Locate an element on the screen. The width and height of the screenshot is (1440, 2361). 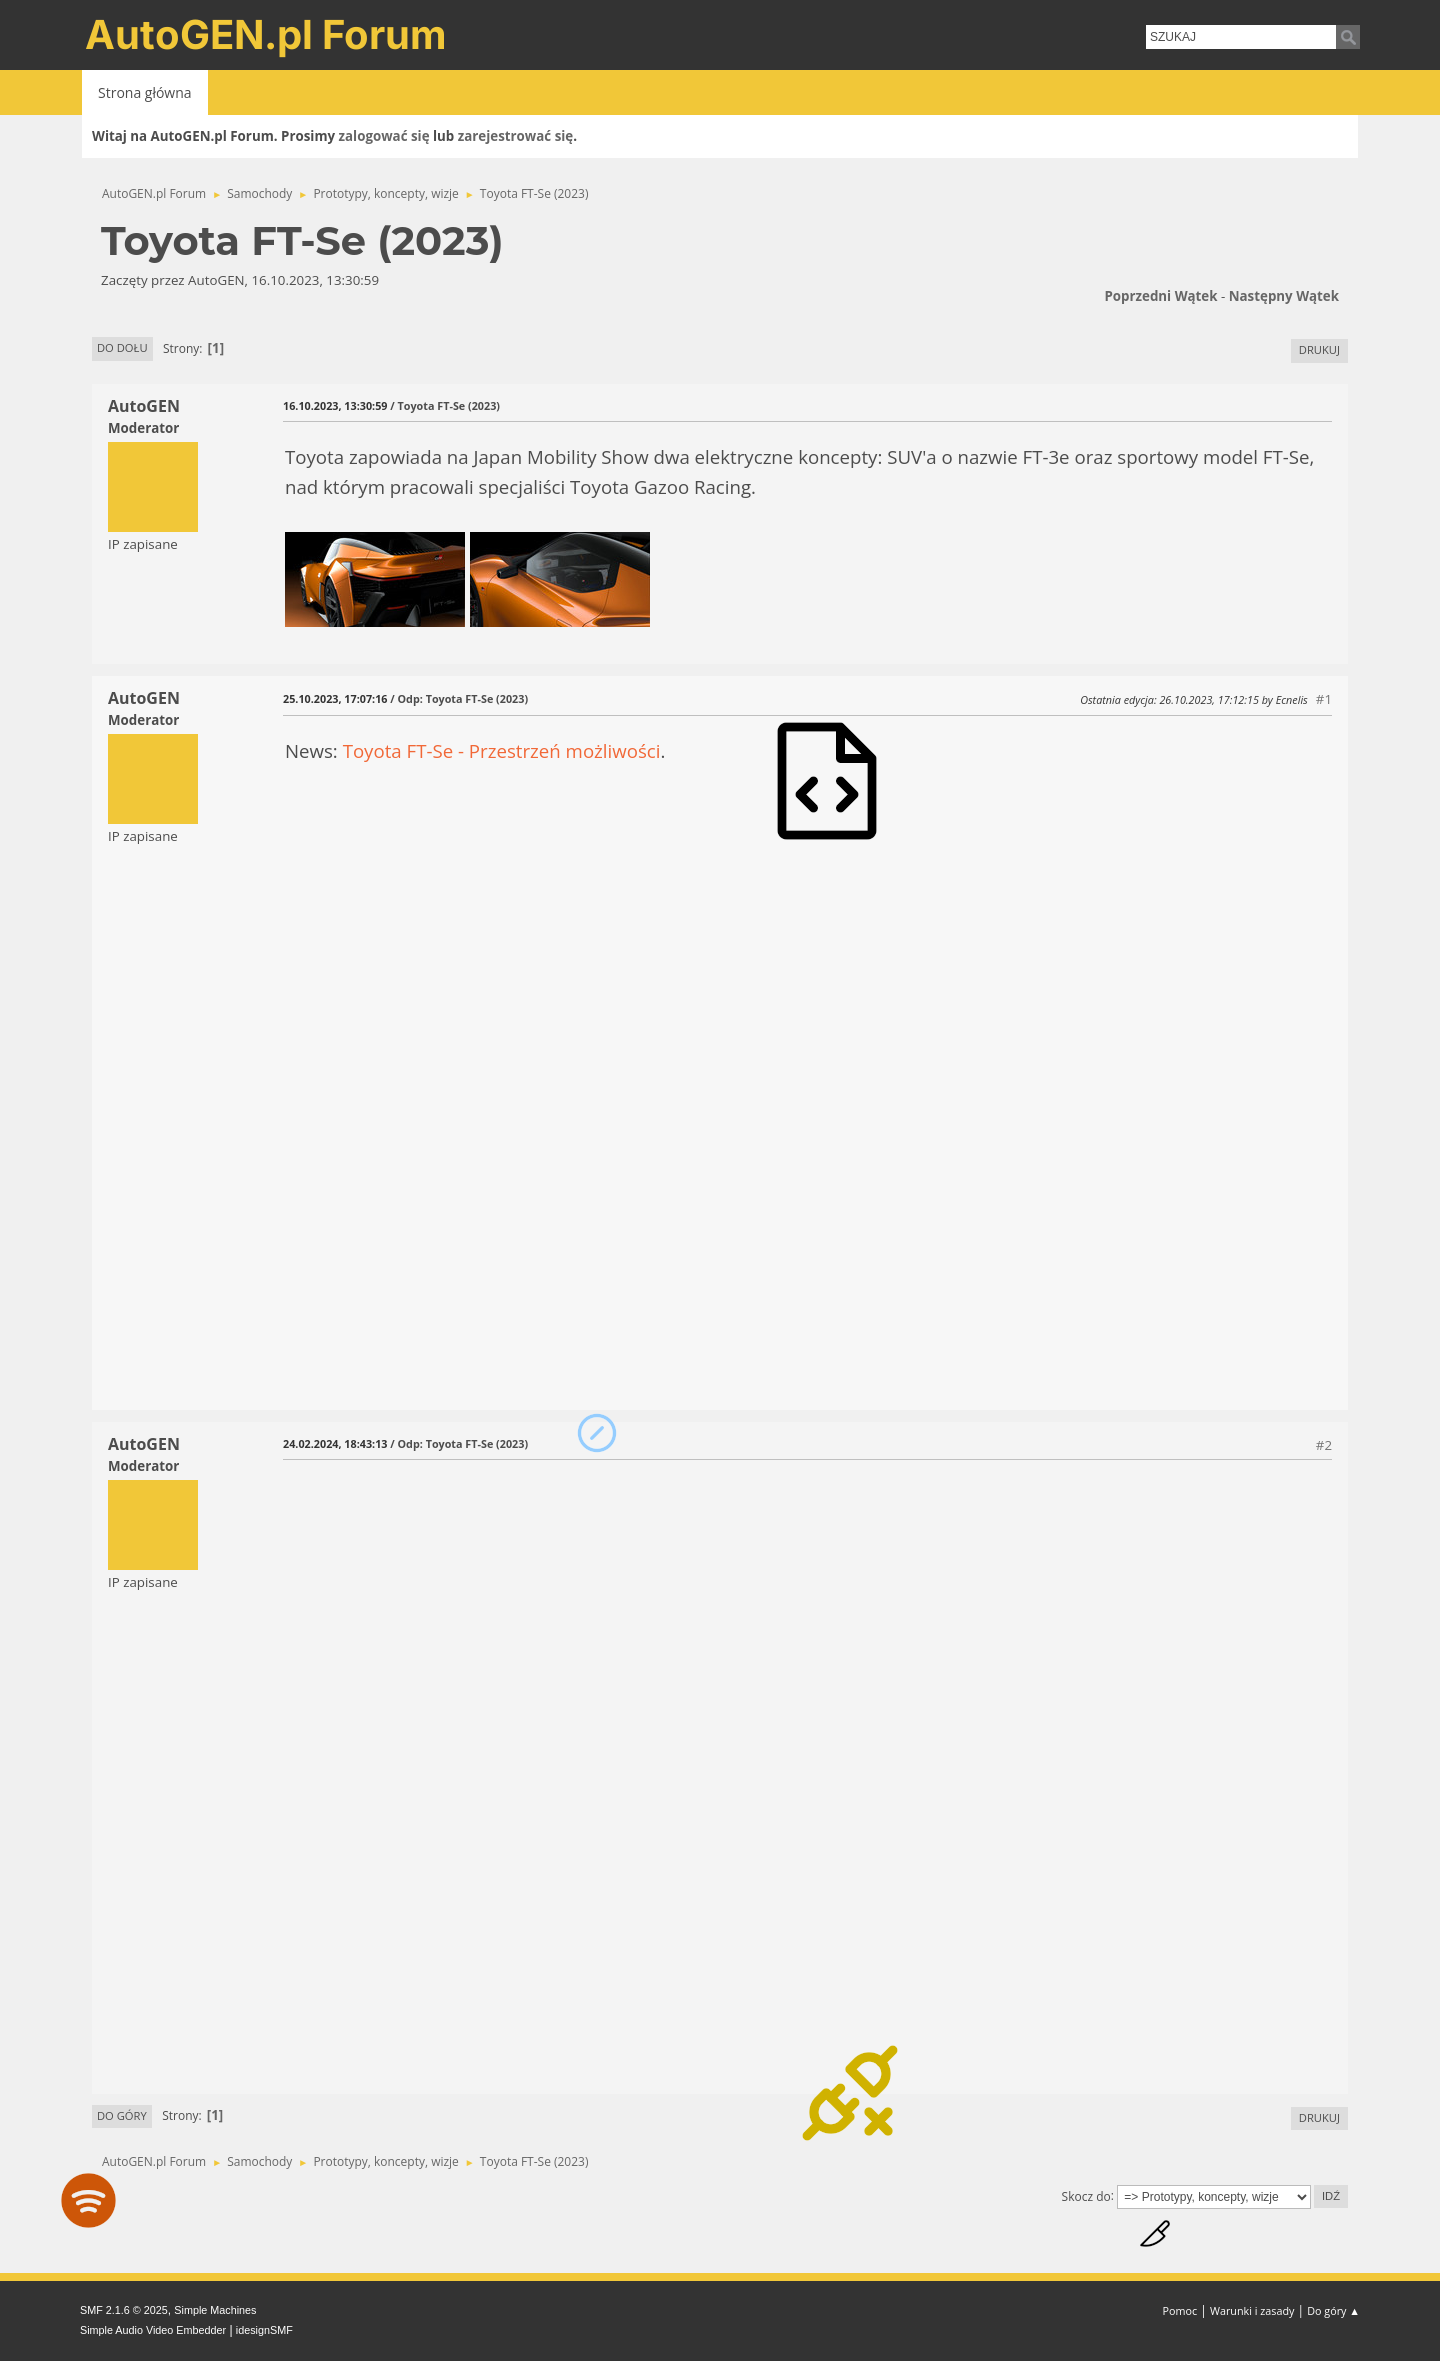
indicates a blocked or prohibited action is located at coordinates (597, 1433).